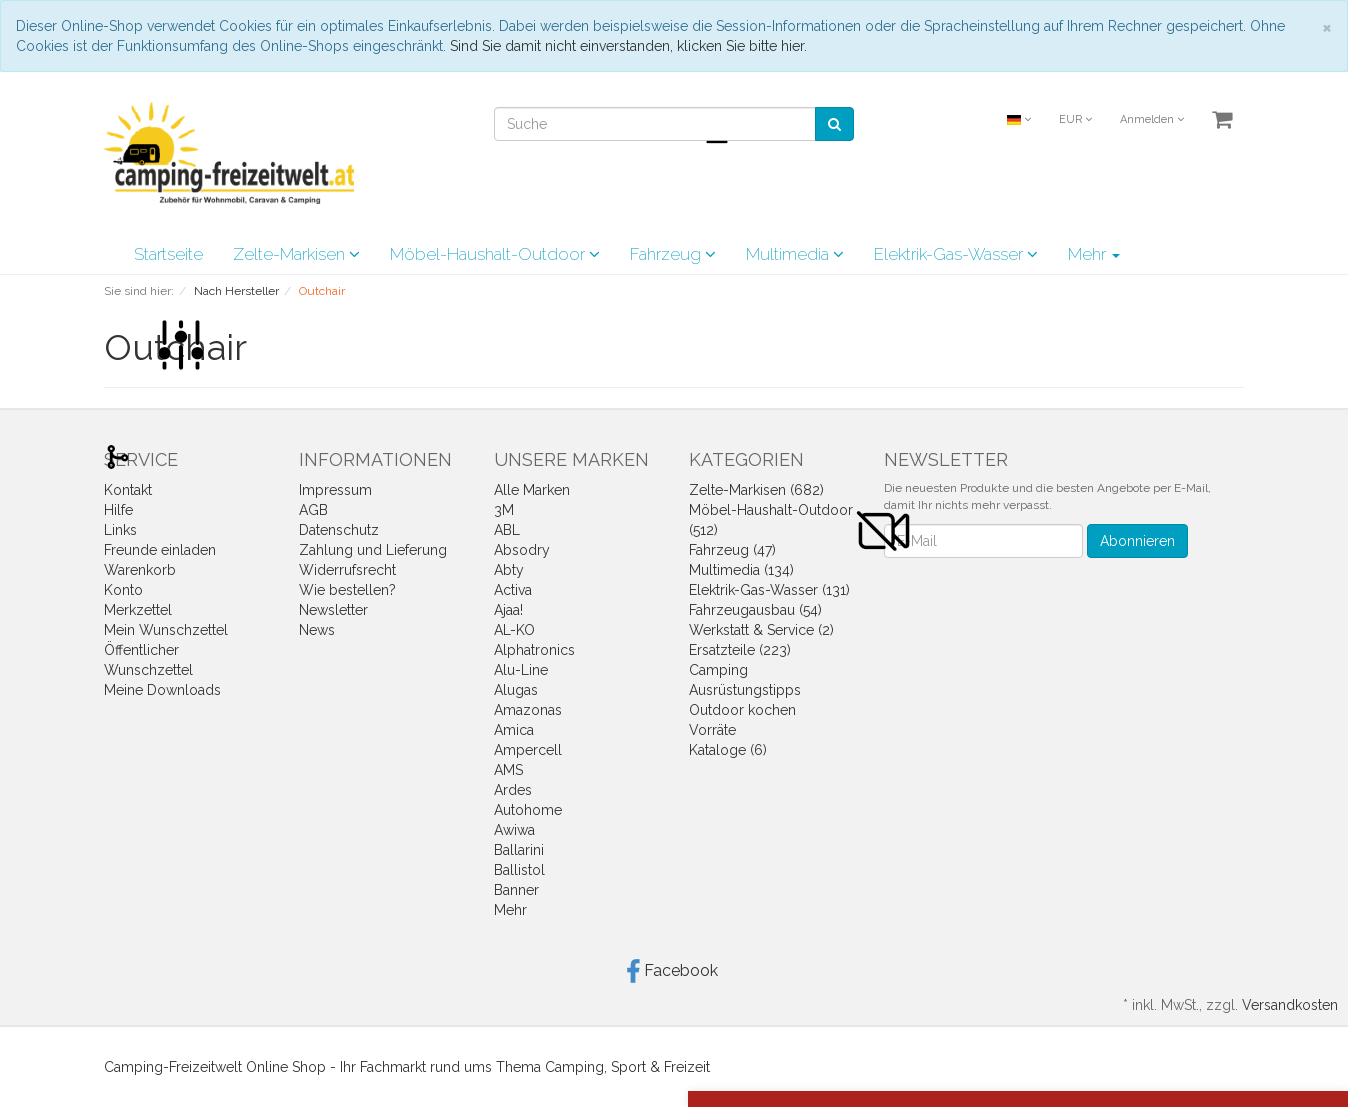 The height and width of the screenshot is (1107, 1348). What do you see at coordinates (181, 345) in the screenshot?
I see `adjust settings or preferences` at bounding box center [181, 345].